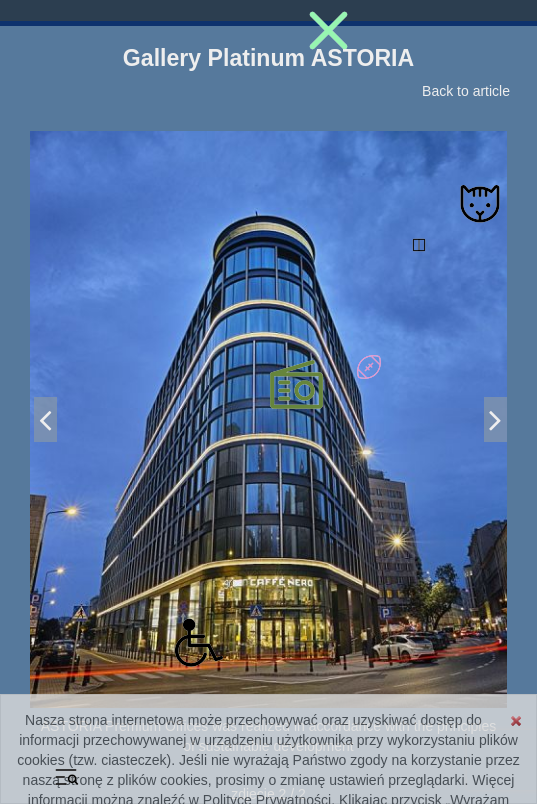 The width and height of the screenshot is (537, 804). What do you see at coordinates (328, 30) in the screenshot?
I see `close the current window or dialog` at bounding box center [328, 30].